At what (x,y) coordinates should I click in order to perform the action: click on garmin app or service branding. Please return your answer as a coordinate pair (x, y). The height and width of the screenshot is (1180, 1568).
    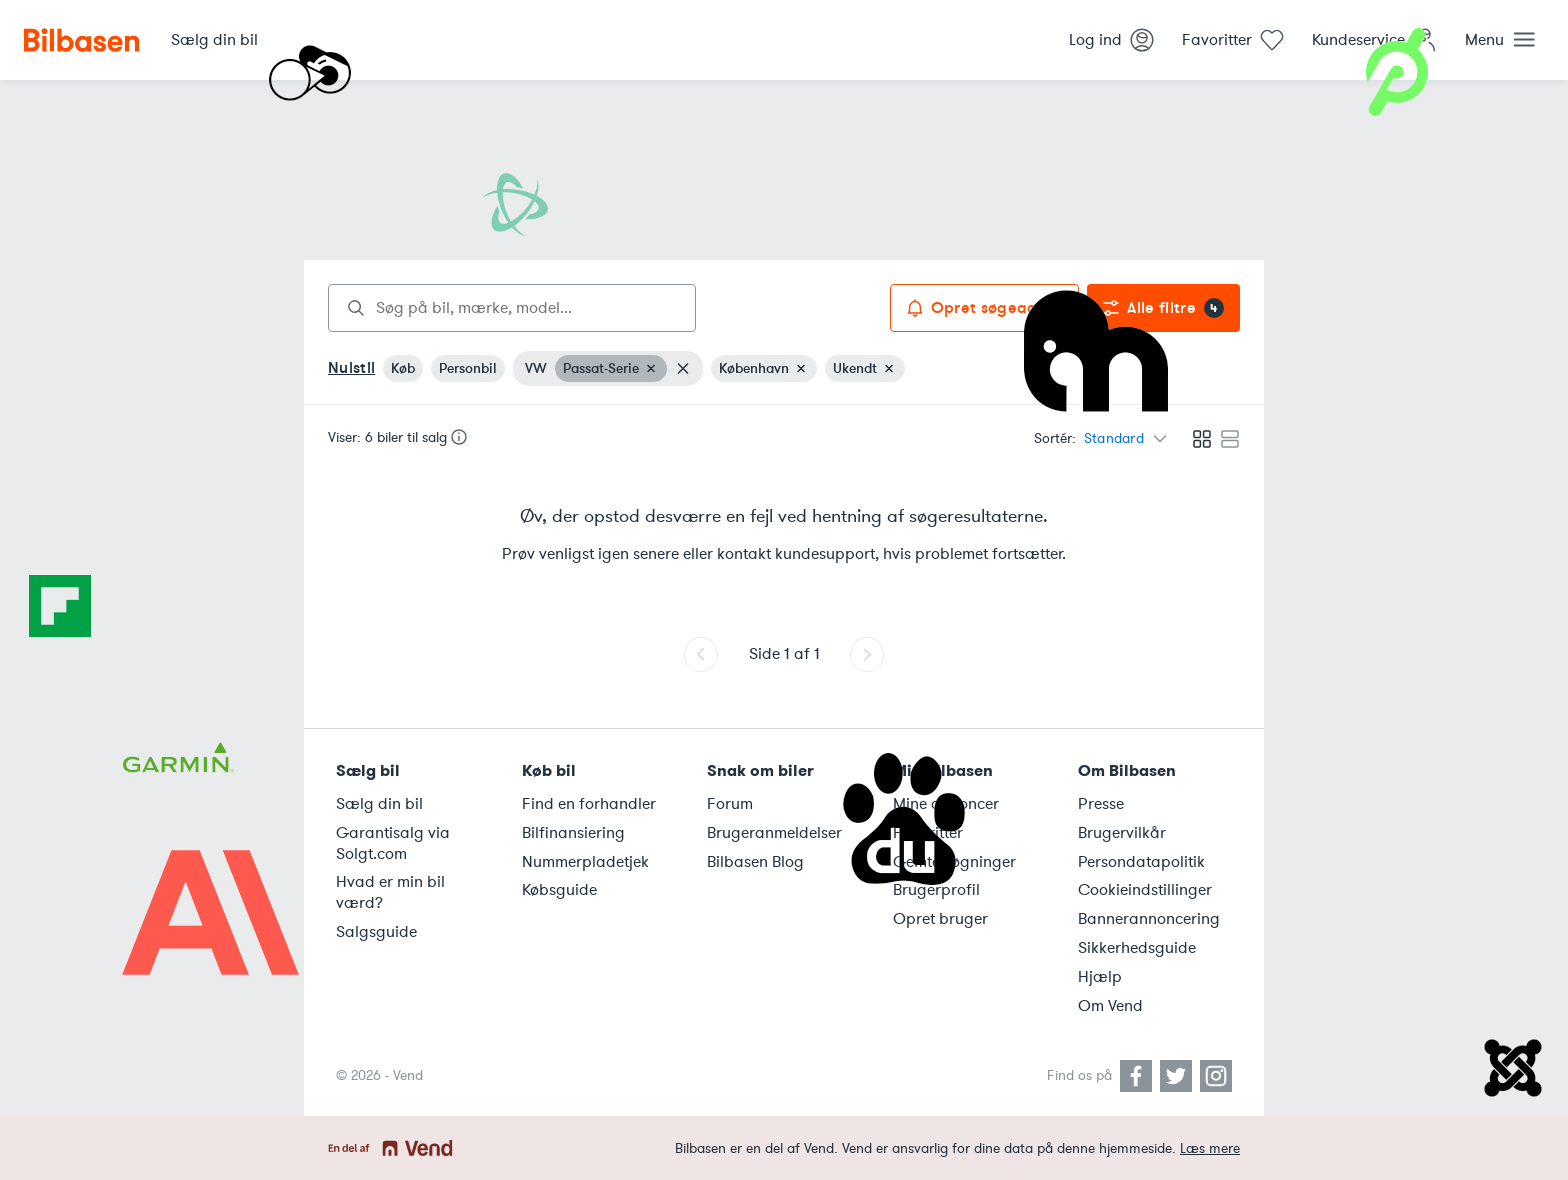
    Looking at the image, I should click on (178, 757).